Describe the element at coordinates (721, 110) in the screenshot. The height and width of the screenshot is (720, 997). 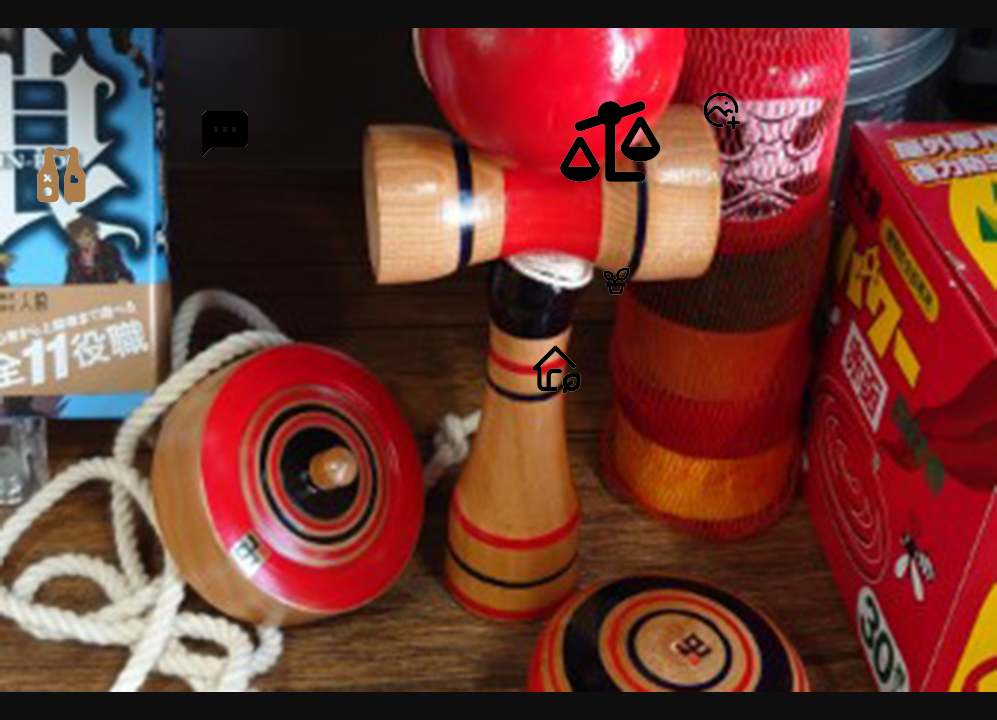
I see `add a new photo to your collection` at that location.